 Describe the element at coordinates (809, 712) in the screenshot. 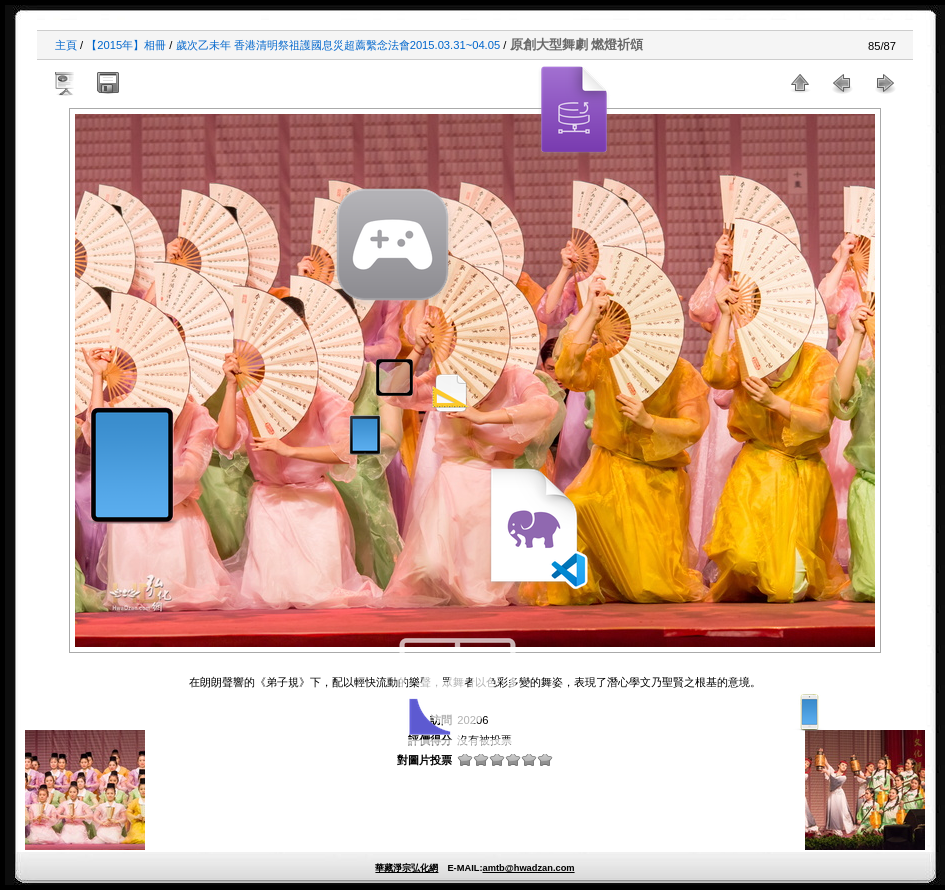

I see `iPod Touch device connected to your computer` at that location.